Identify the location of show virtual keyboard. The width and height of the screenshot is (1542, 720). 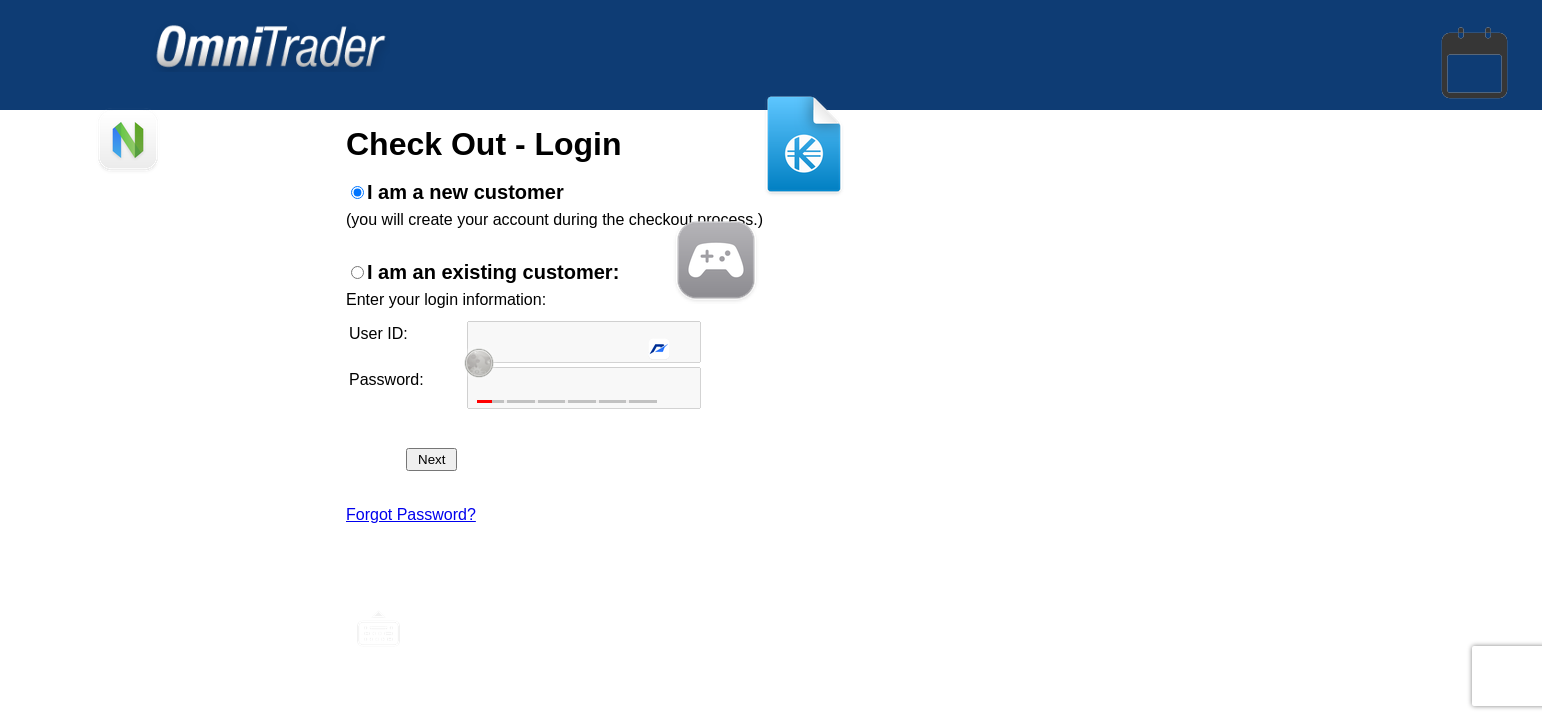
(378, 628).